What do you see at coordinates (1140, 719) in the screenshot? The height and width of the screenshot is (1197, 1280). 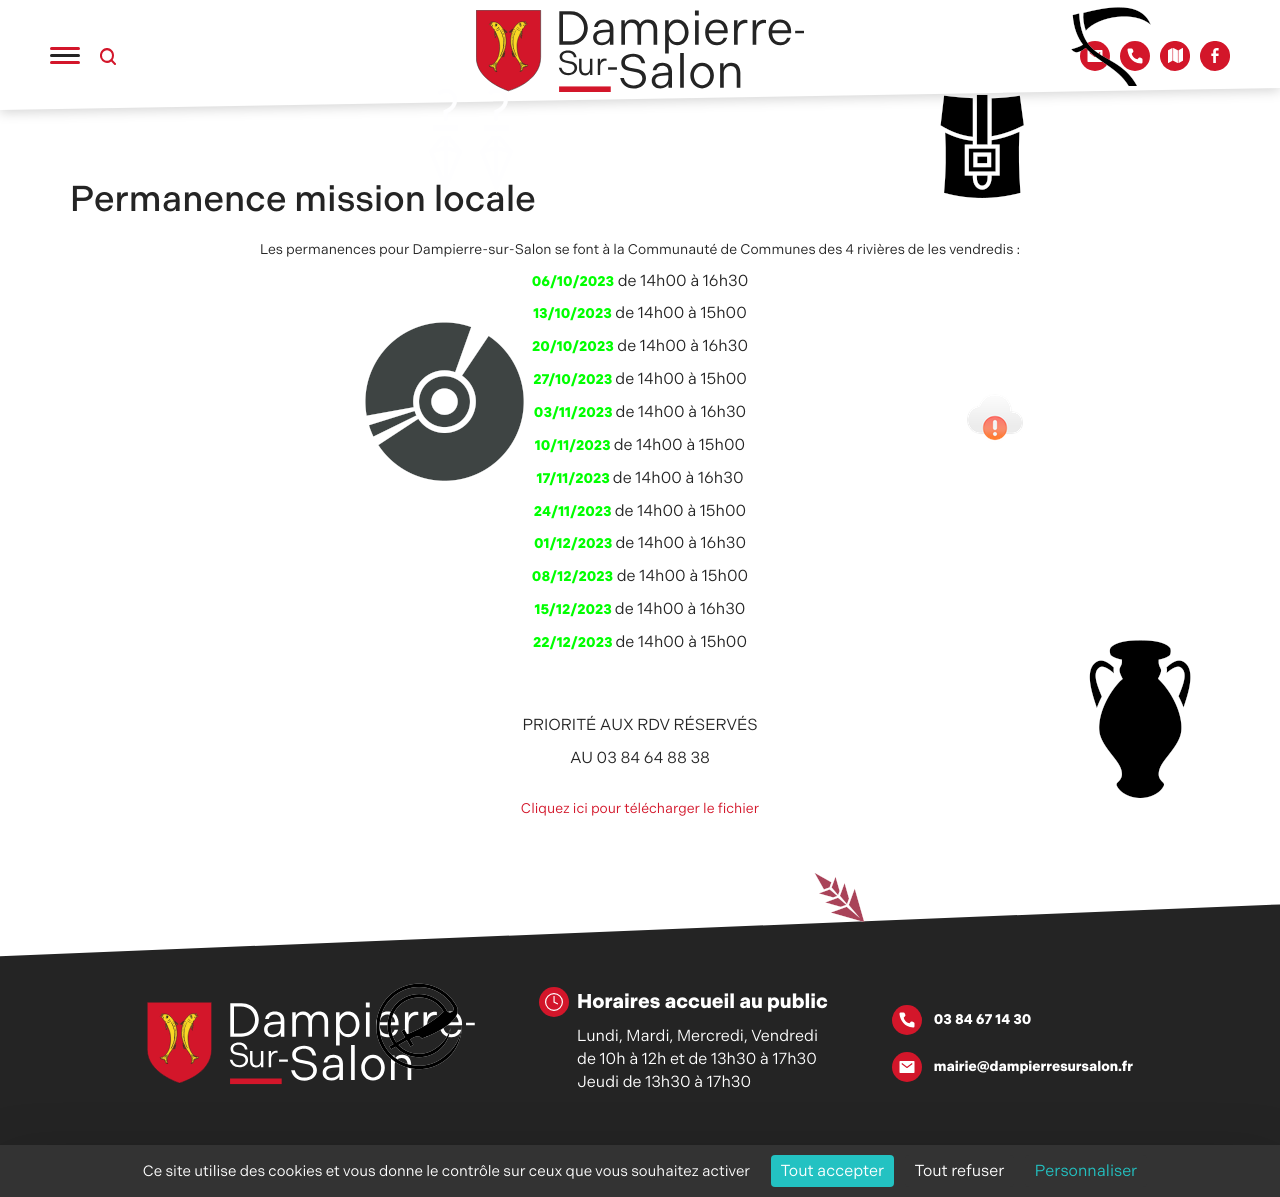 I see `browse ancient or historical artifacts` at bounding box center [1140, 719].